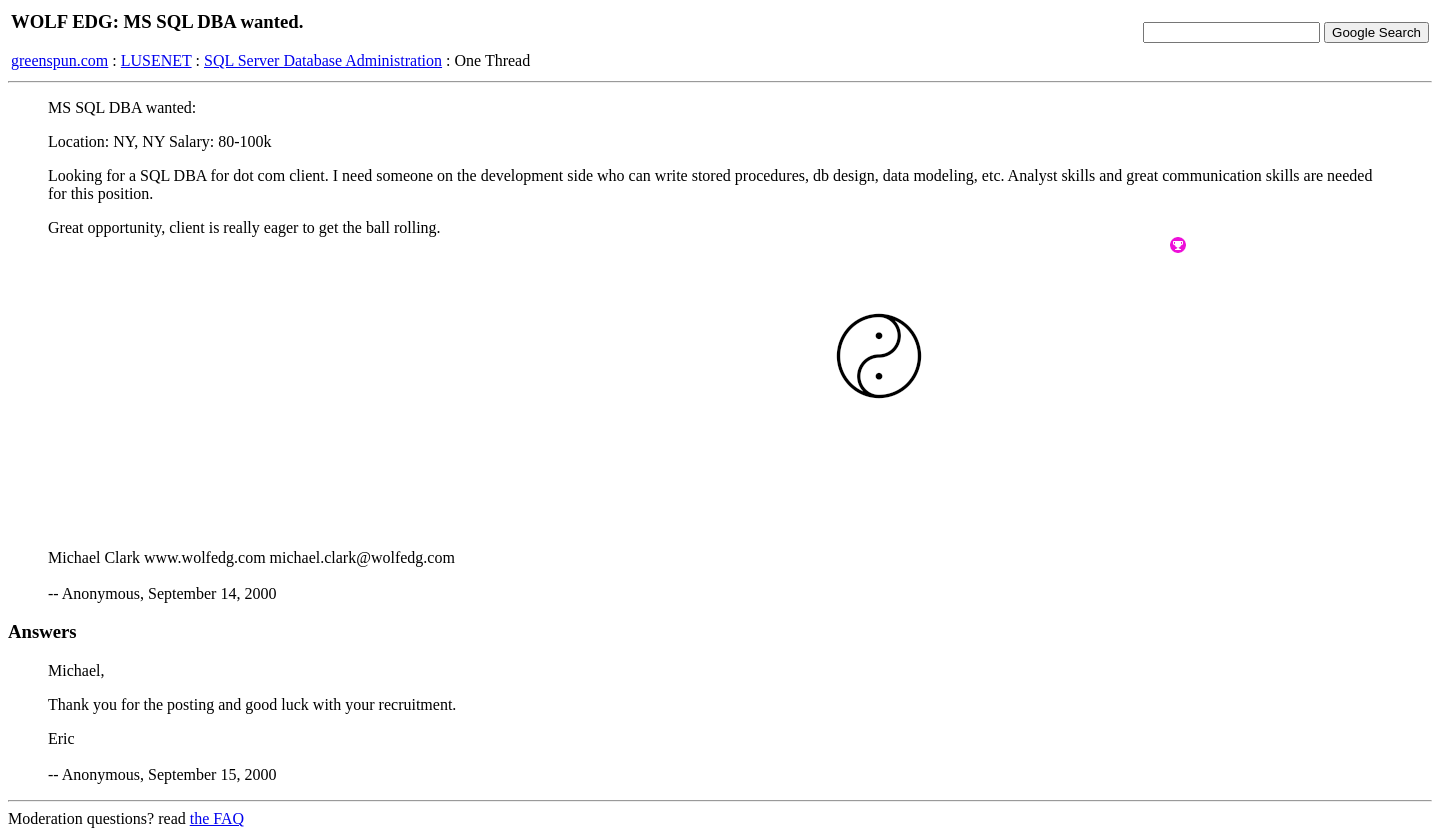 The width and height of the screenshot is (1440, 836). What do you see at coordinates (879, 356) in the screenshot?
I see `toggle balance or harmony mode` at bounding box center [879, 356].